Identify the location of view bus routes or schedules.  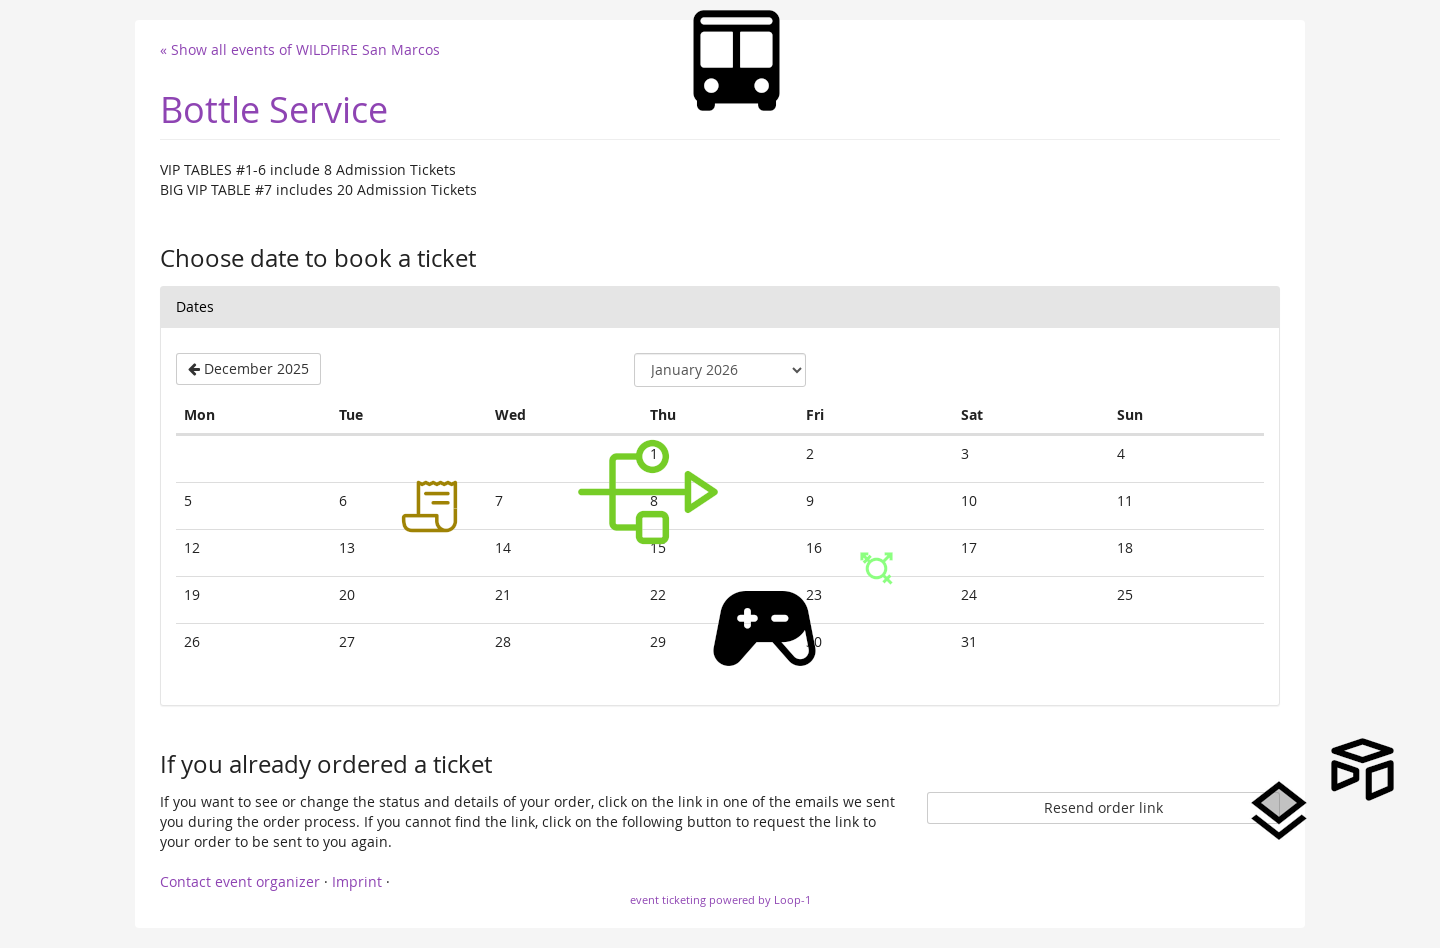
(736, 60).